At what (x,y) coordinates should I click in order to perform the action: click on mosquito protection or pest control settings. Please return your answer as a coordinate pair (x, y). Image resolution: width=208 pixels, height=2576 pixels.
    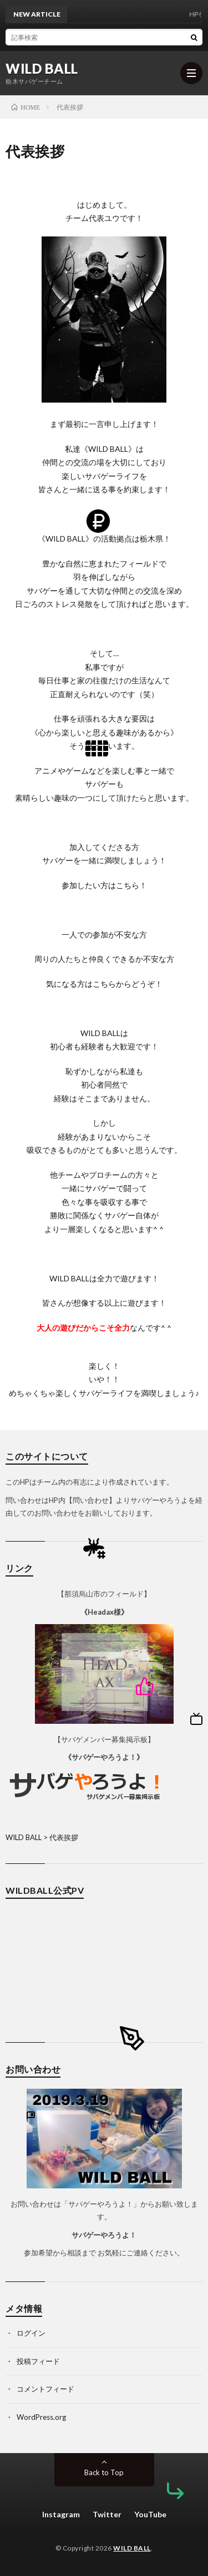
    Looking at the image, I should click on (94, 1547).